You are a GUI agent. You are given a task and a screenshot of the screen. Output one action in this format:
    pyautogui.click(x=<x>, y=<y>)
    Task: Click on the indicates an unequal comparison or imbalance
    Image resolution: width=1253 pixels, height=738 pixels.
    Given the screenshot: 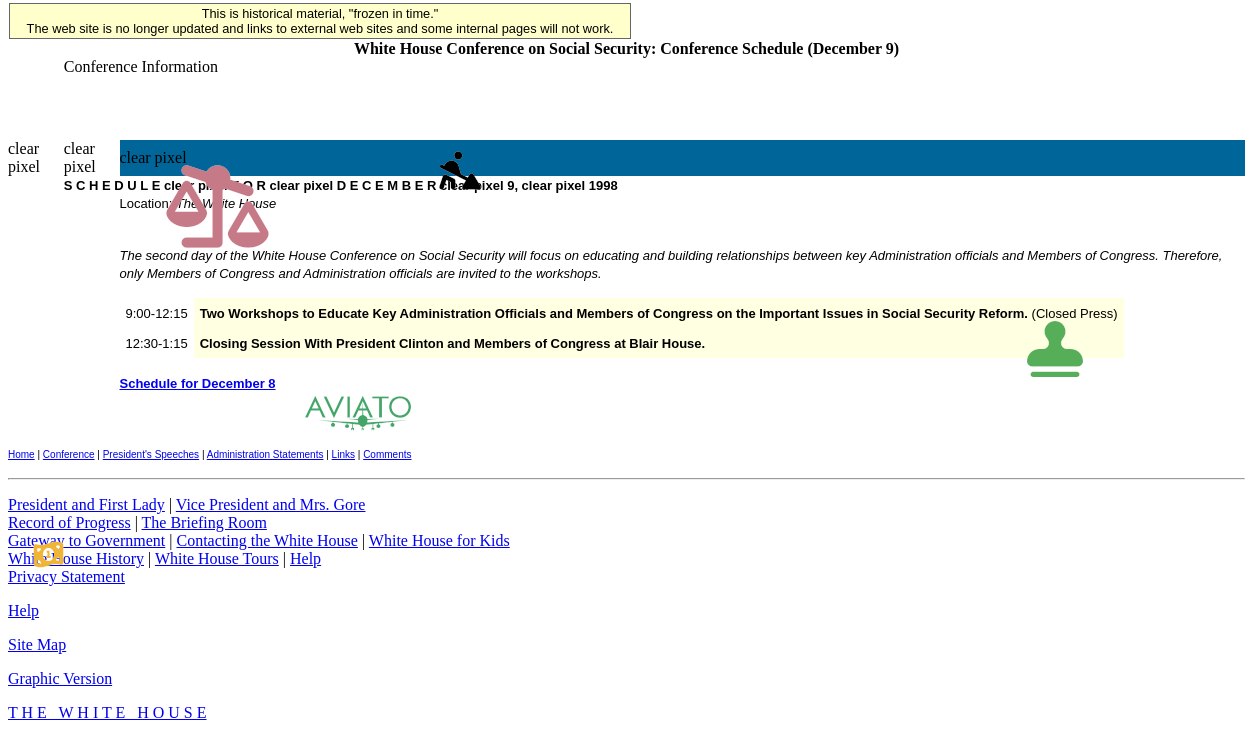 What is the action you would take?
    pyautogui.click(x=217, y=206)
    